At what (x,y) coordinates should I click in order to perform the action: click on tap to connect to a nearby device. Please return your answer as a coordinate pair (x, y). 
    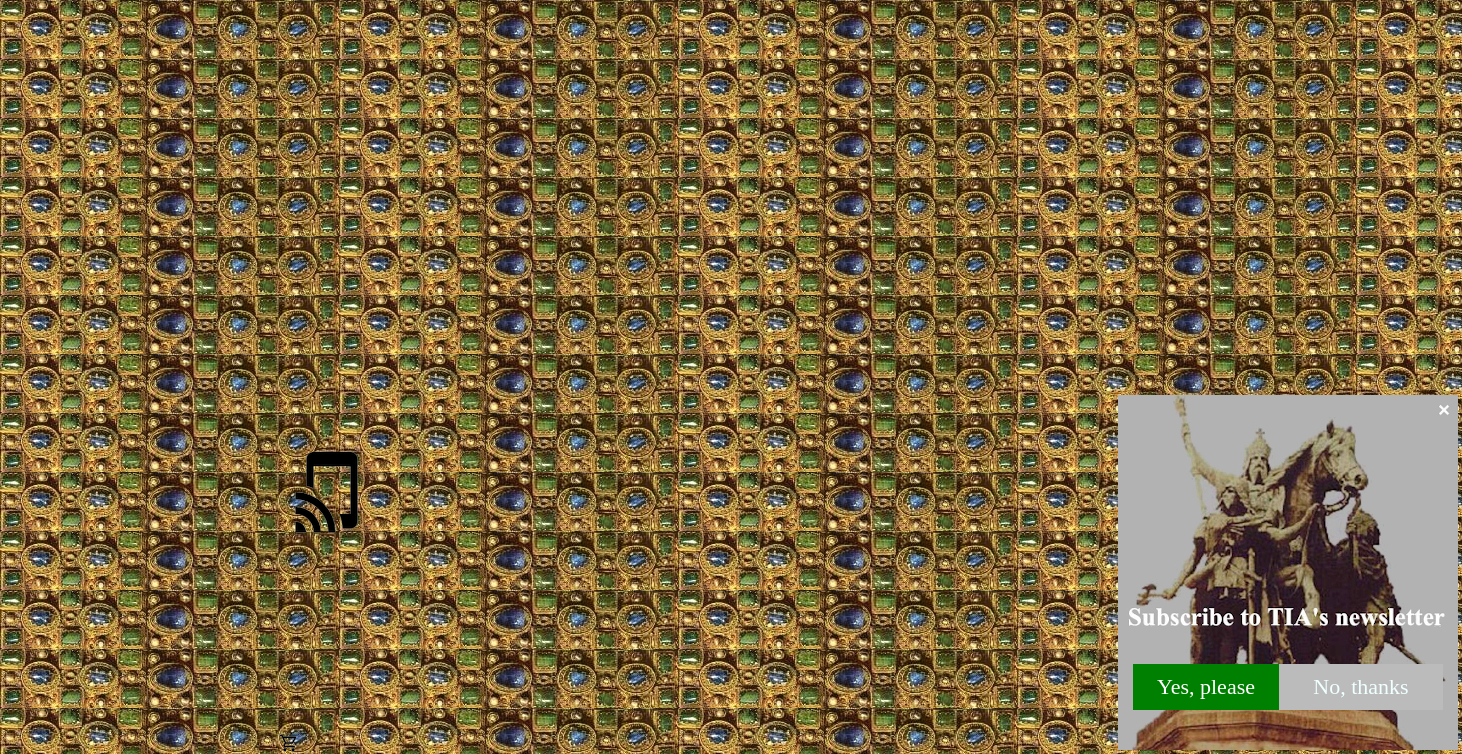
    Looking at the image, I should click on (332, 492).